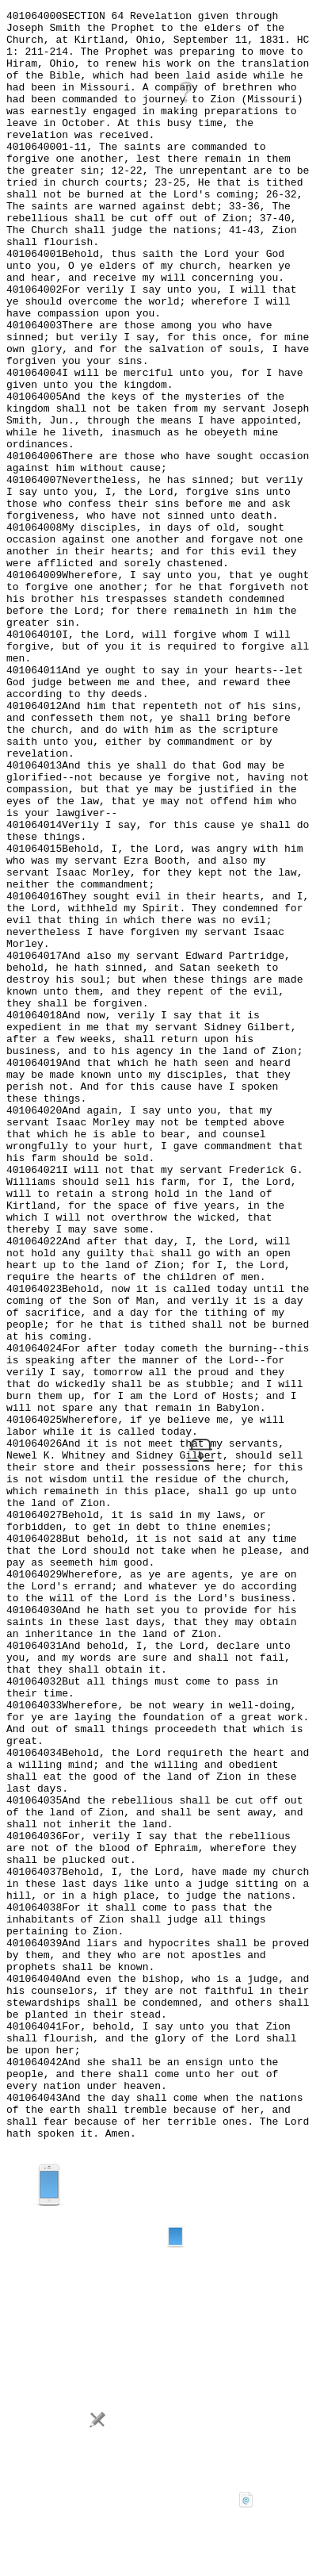 The image size is (320, 2576). What do you see at coordinates (186, 93) in the screenshot?
I see `indicates an unknown or unrecognized file type` at bounding box center [186, 93].